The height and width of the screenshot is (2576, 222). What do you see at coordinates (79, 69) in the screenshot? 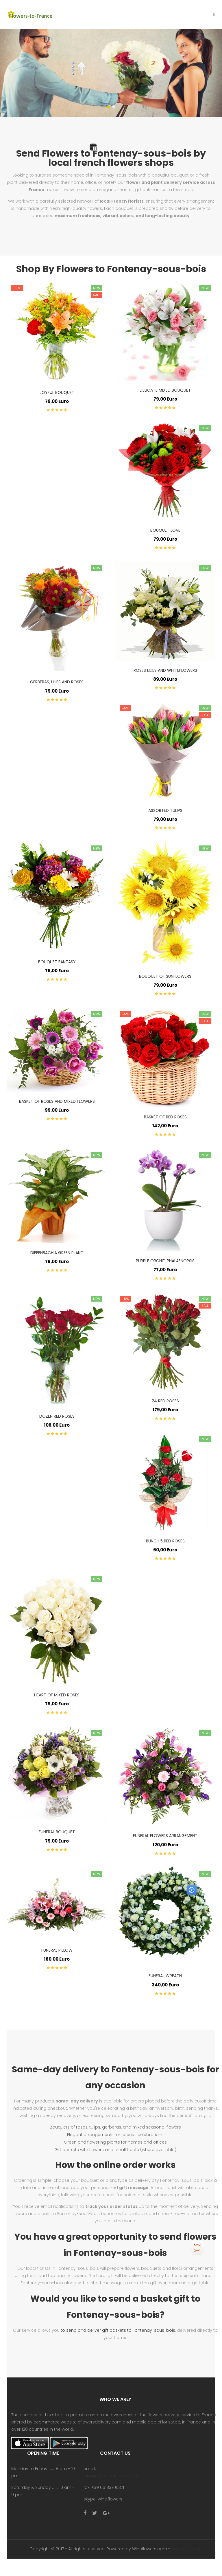
I see `sort items in descending order` at bounding box center [79, 69].